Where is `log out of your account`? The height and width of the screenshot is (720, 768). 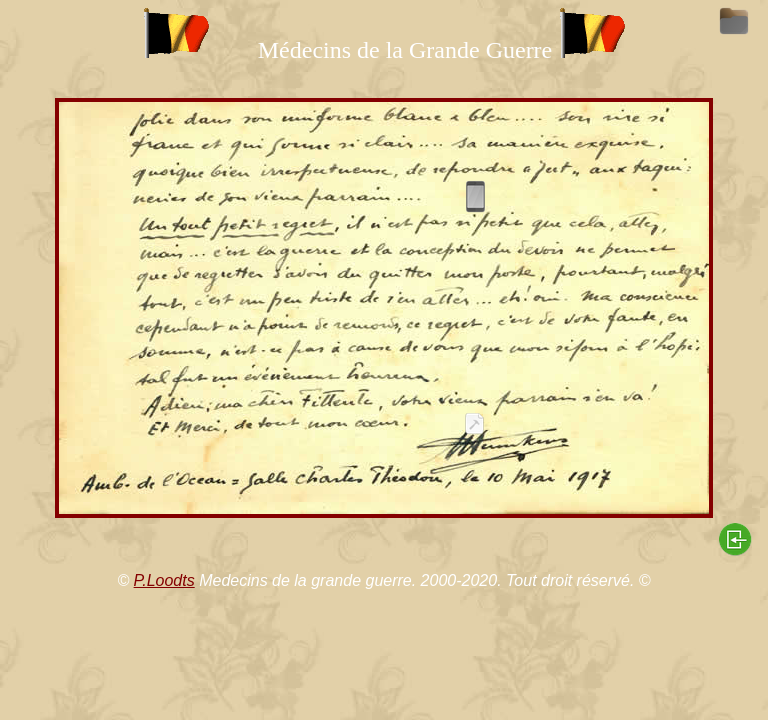 log out of your account is located at coordinates (735, 539).